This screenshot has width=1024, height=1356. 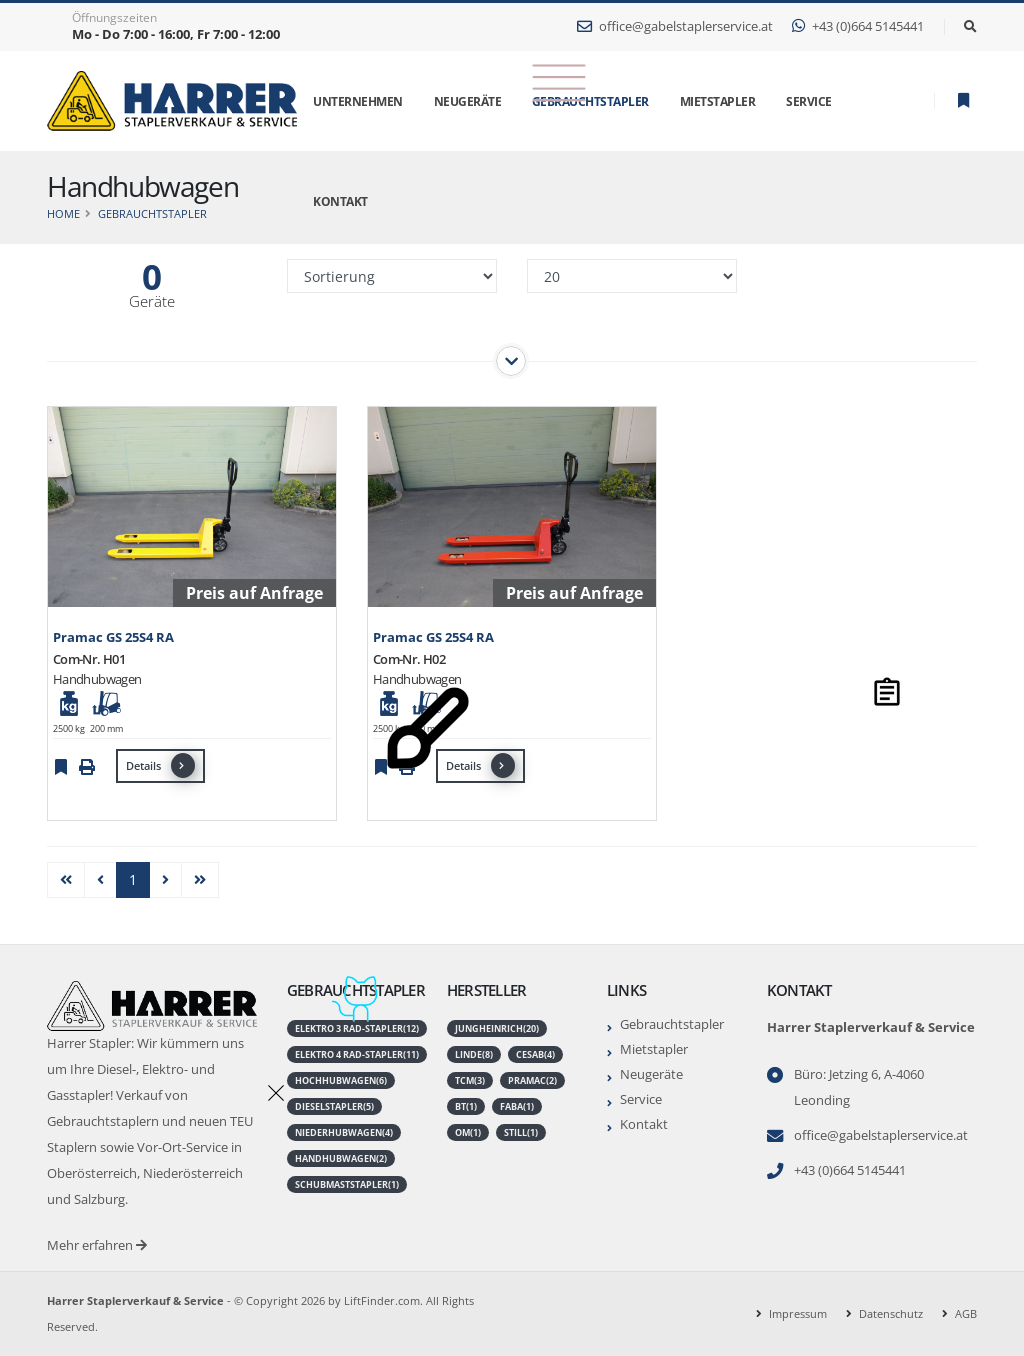 What do you see at coordinates (276, 1093) in the screenshot?
I see `close or dismiss a dialog` at bounding box center [276, 1093].